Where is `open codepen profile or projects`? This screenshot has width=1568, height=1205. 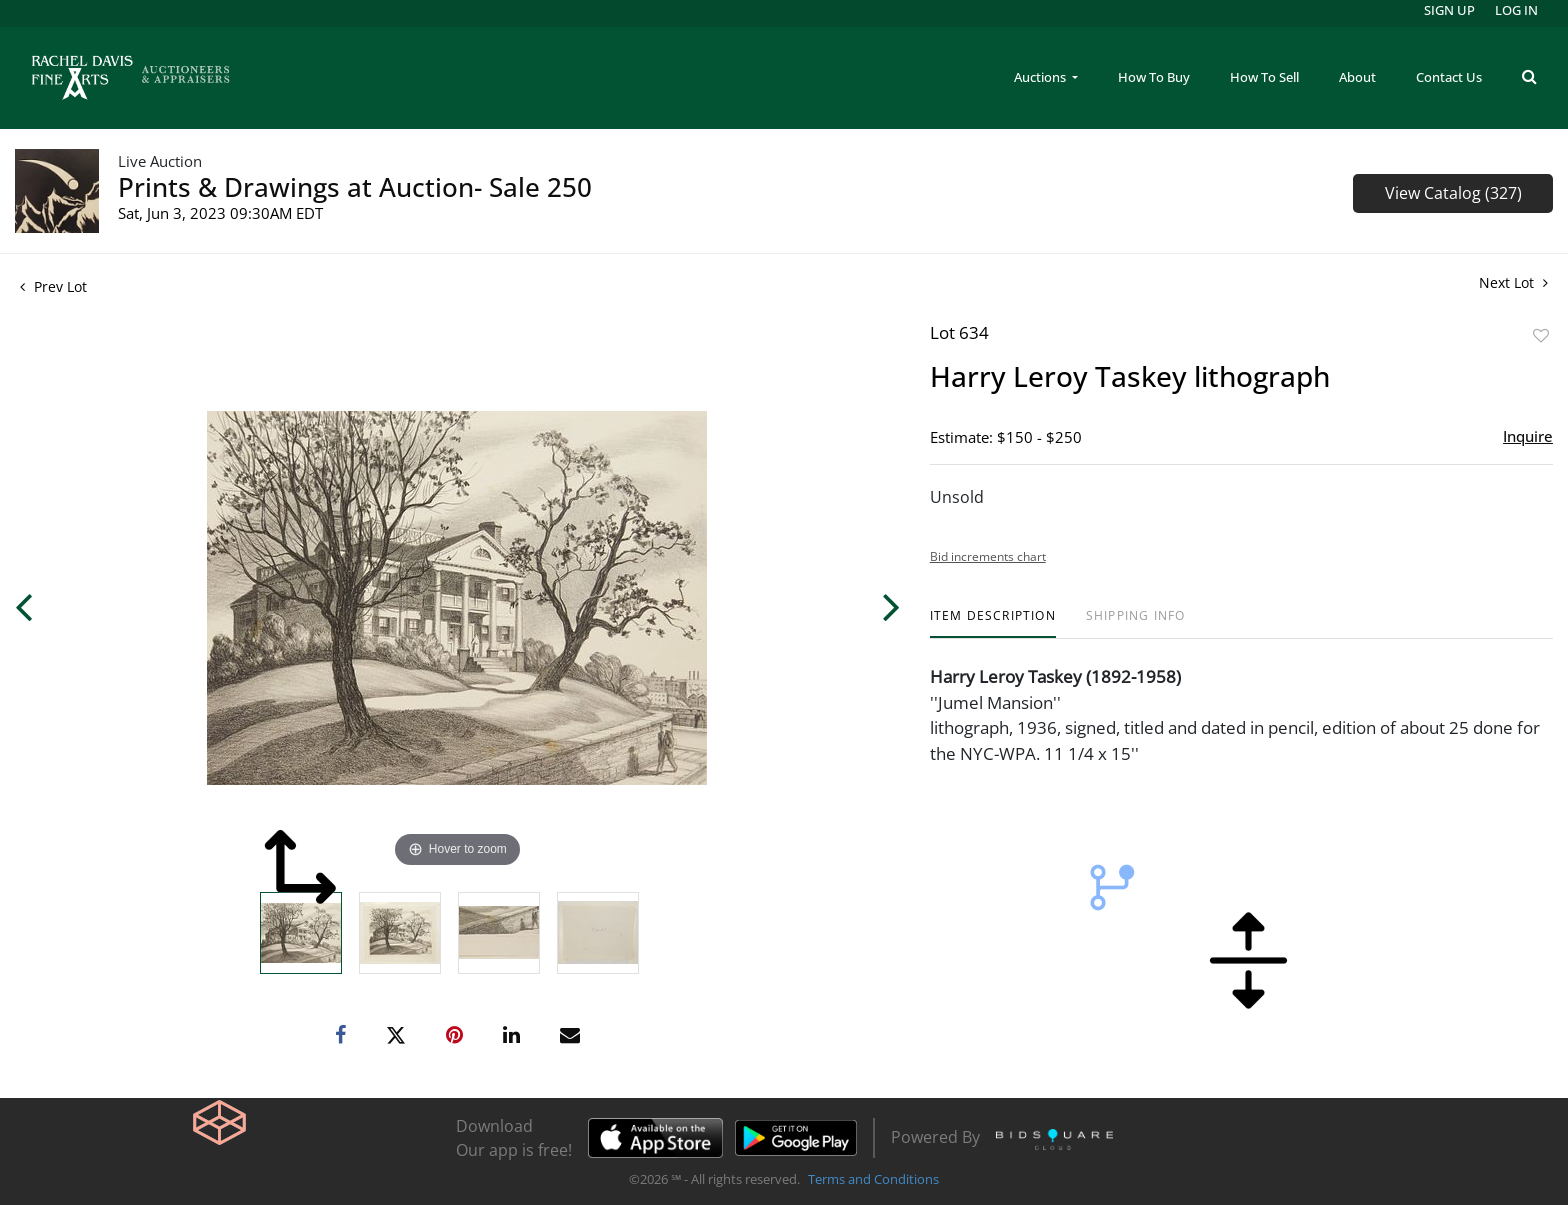
open codepen profile or projects is located at coordinates (219, 1122).